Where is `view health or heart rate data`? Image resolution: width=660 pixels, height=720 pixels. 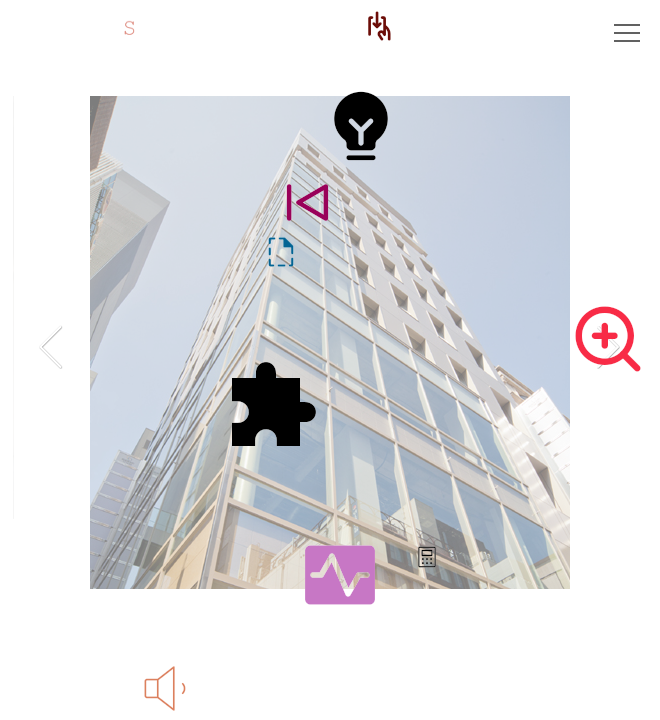
view health or heart rate data is located at coordinates (340, 575).